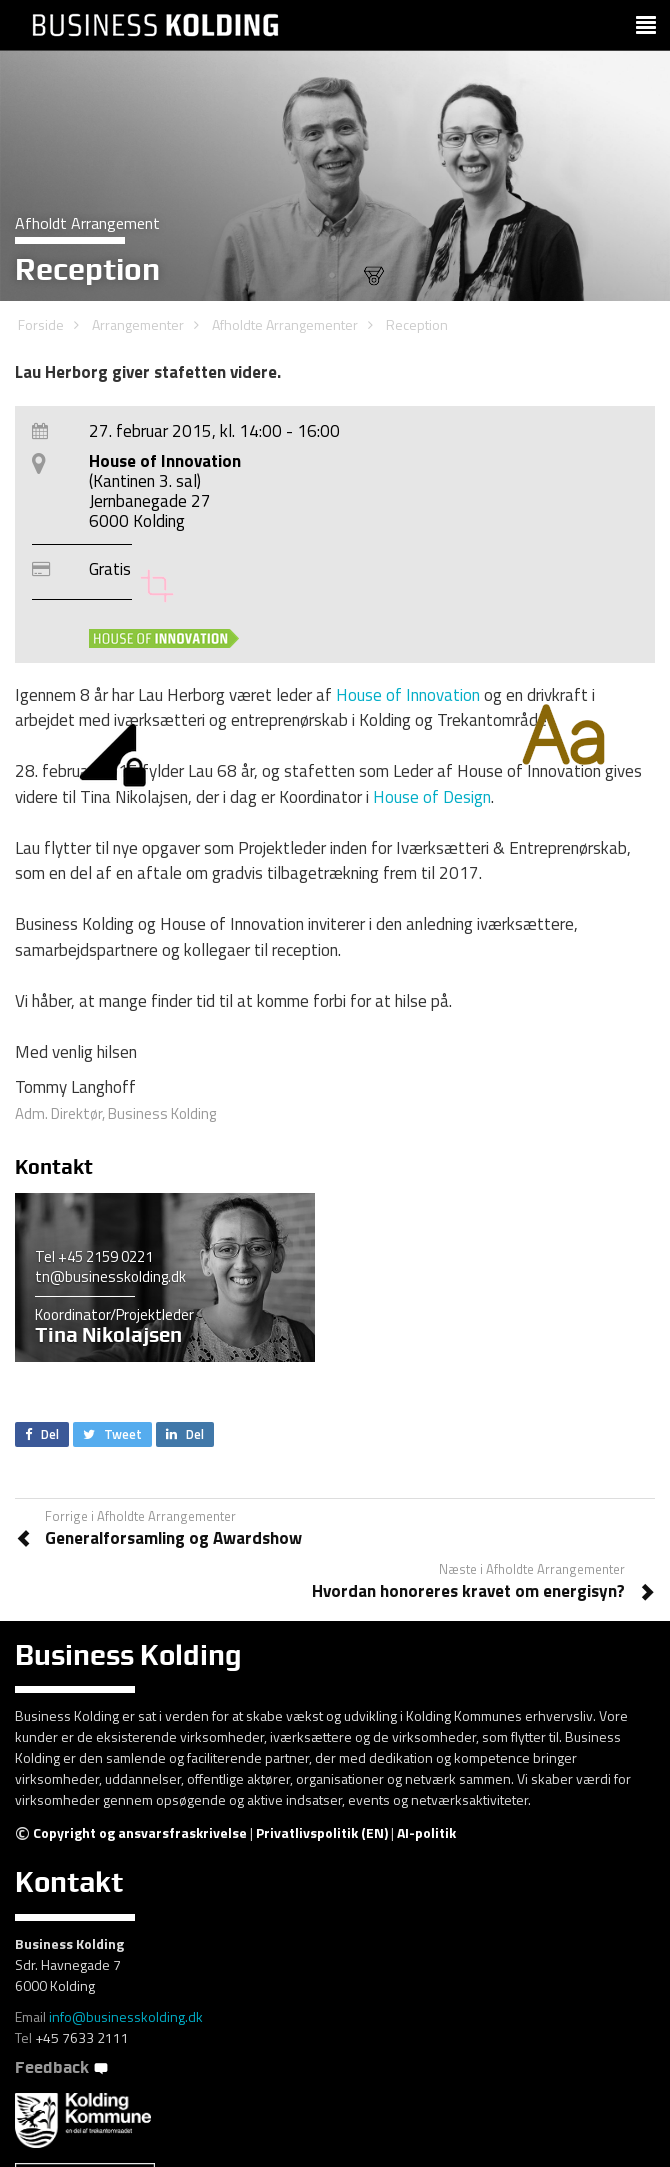 Image resolution: width=670 pixels, height=2167 pixels. What do you see at coordinates (563, 734) in the screenshot?
I see `adjust text or font settings` at bounding box center [563, 734].